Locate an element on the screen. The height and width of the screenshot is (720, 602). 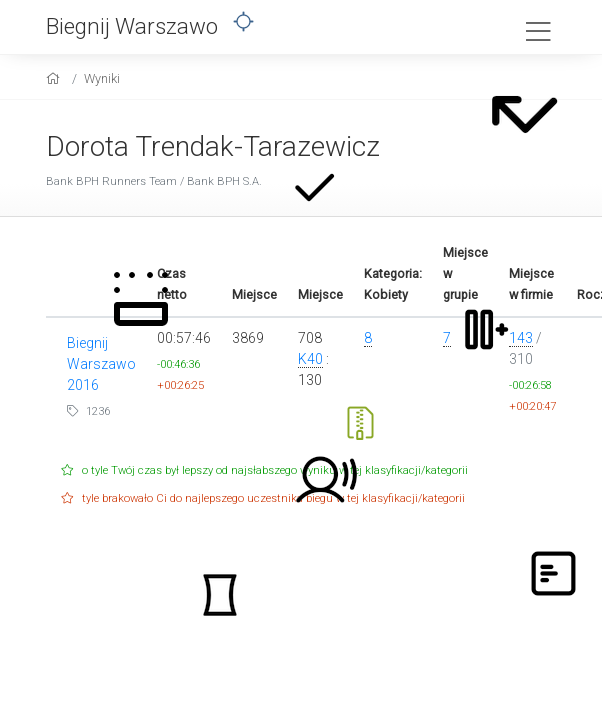
view or open a compressed zip file is located at coordinates (360, 422).